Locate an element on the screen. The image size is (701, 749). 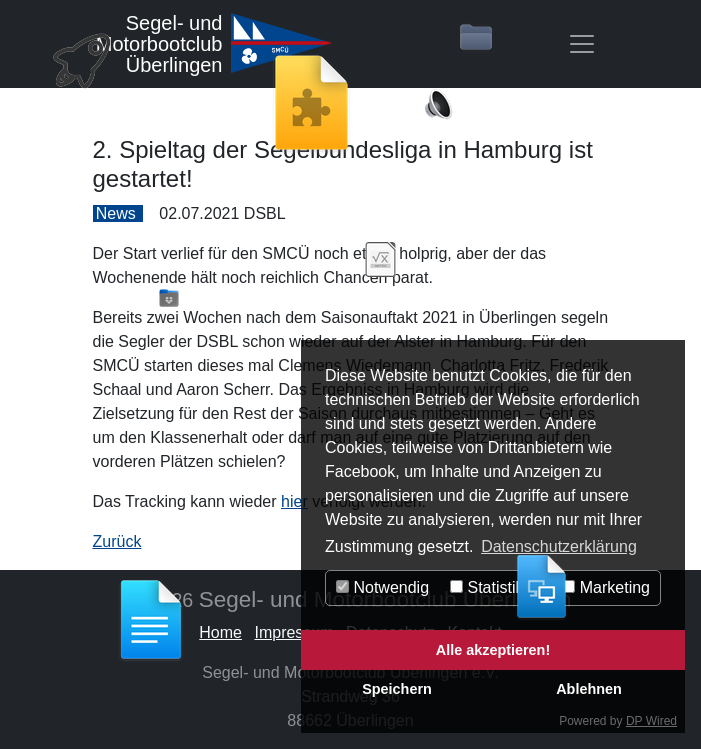
open folder containing files or documents is located at coordinates (476, 37).